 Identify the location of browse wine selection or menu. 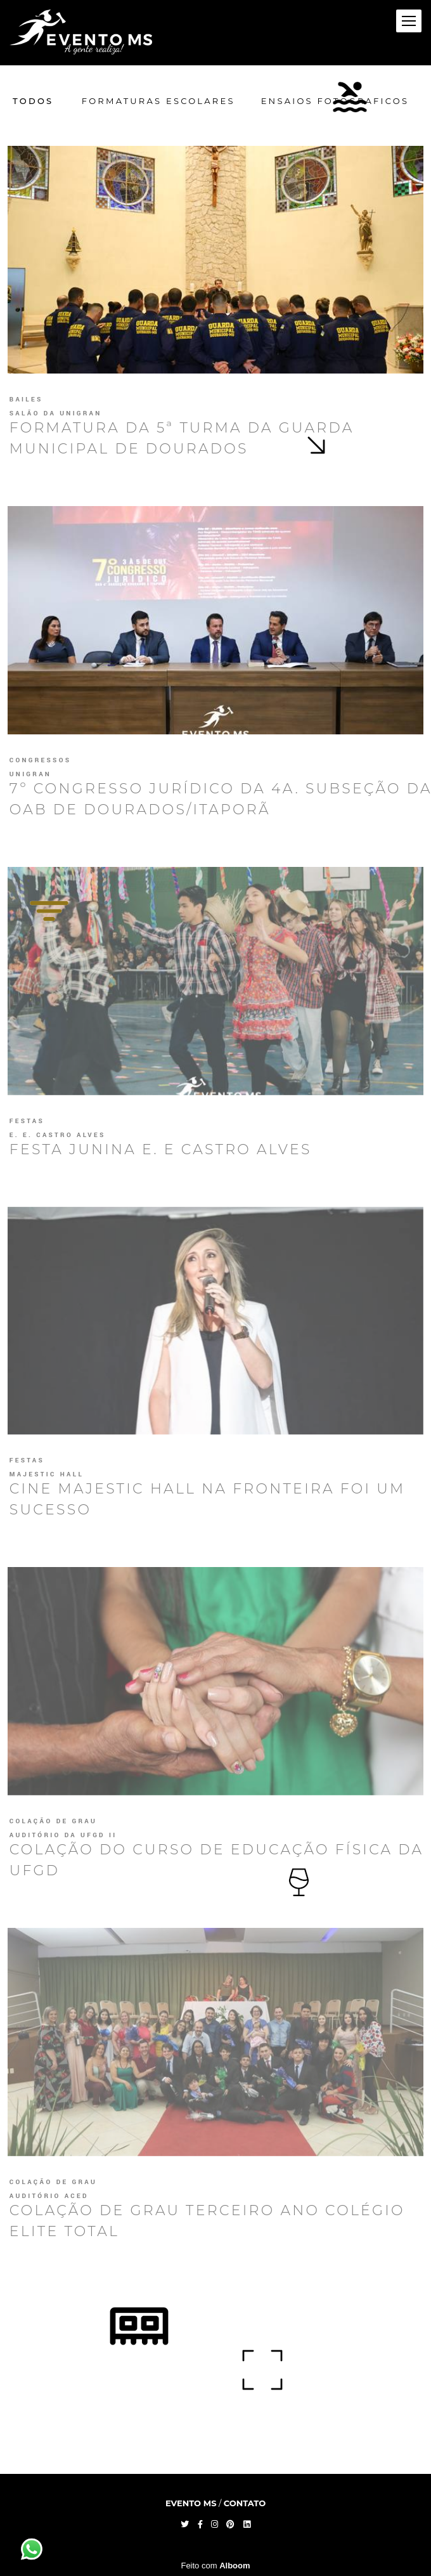
(299, 1881).